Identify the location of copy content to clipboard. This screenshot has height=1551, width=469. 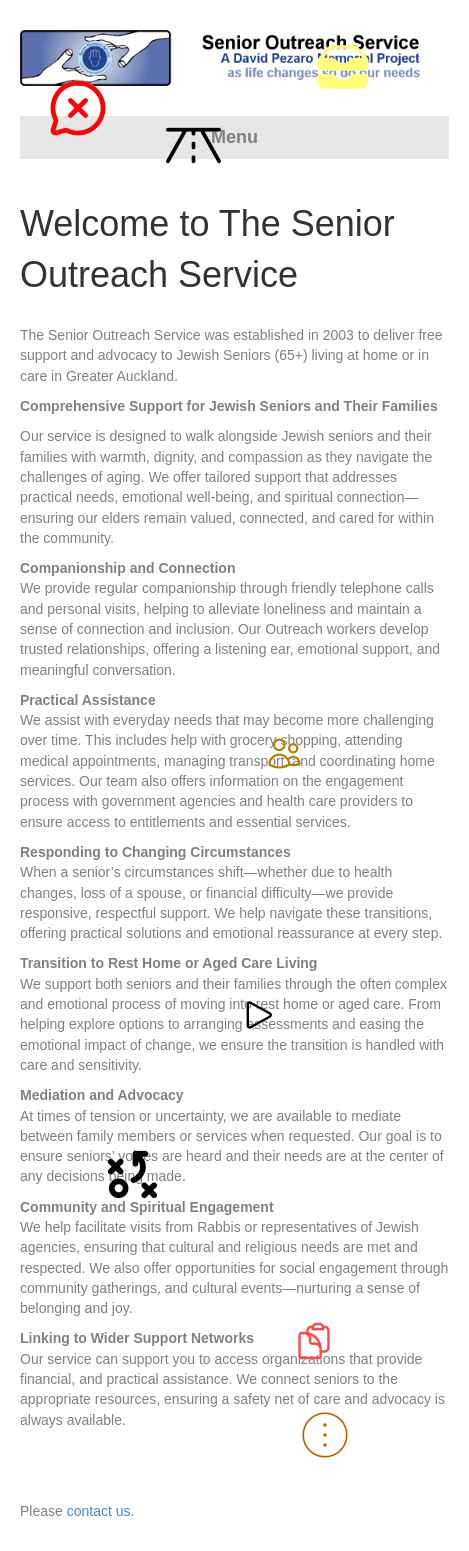
(314, 1341).